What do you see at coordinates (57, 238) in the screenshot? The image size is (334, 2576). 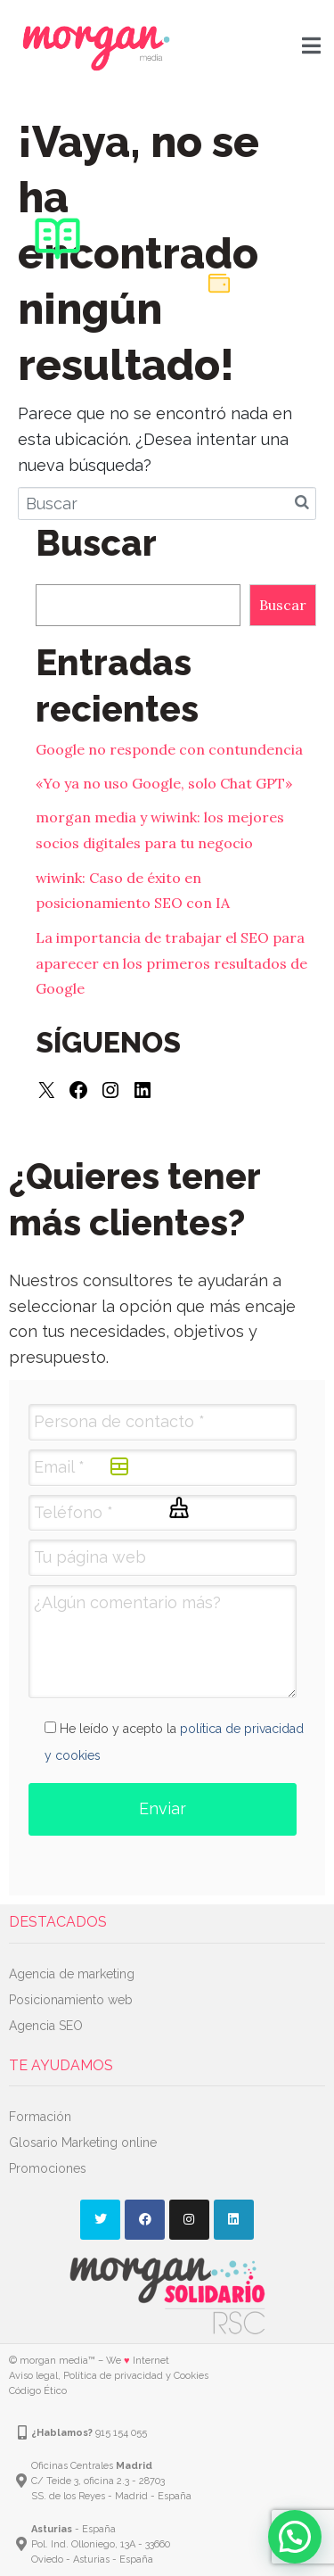 I see `view document or ebook reader` at bounding box center [57, 238].